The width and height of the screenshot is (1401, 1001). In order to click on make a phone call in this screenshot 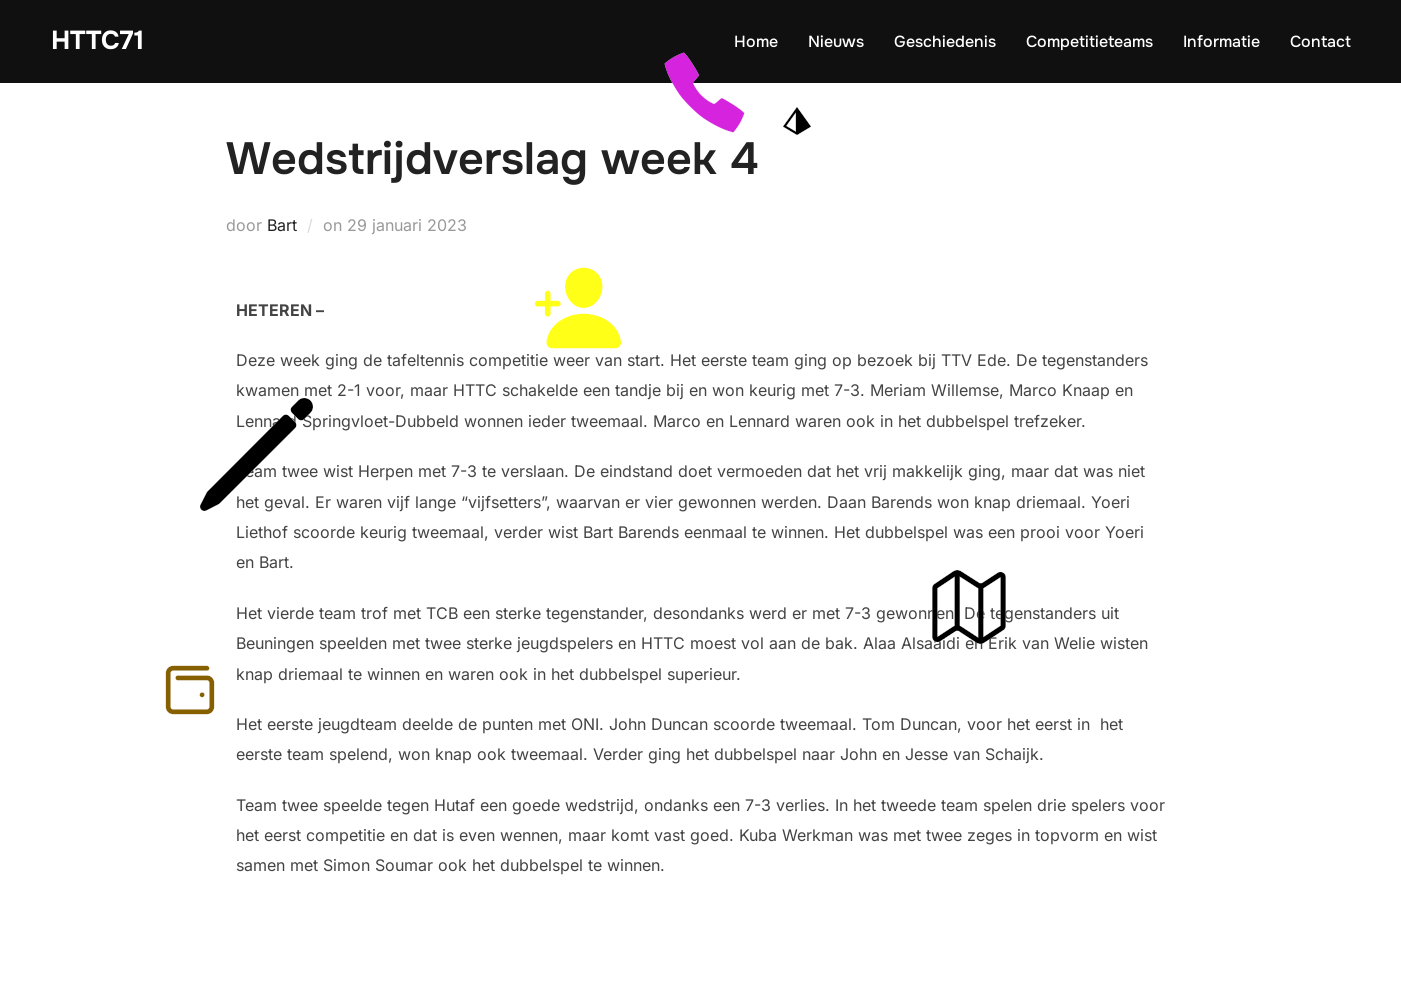, I will do `click(704, 92)`.